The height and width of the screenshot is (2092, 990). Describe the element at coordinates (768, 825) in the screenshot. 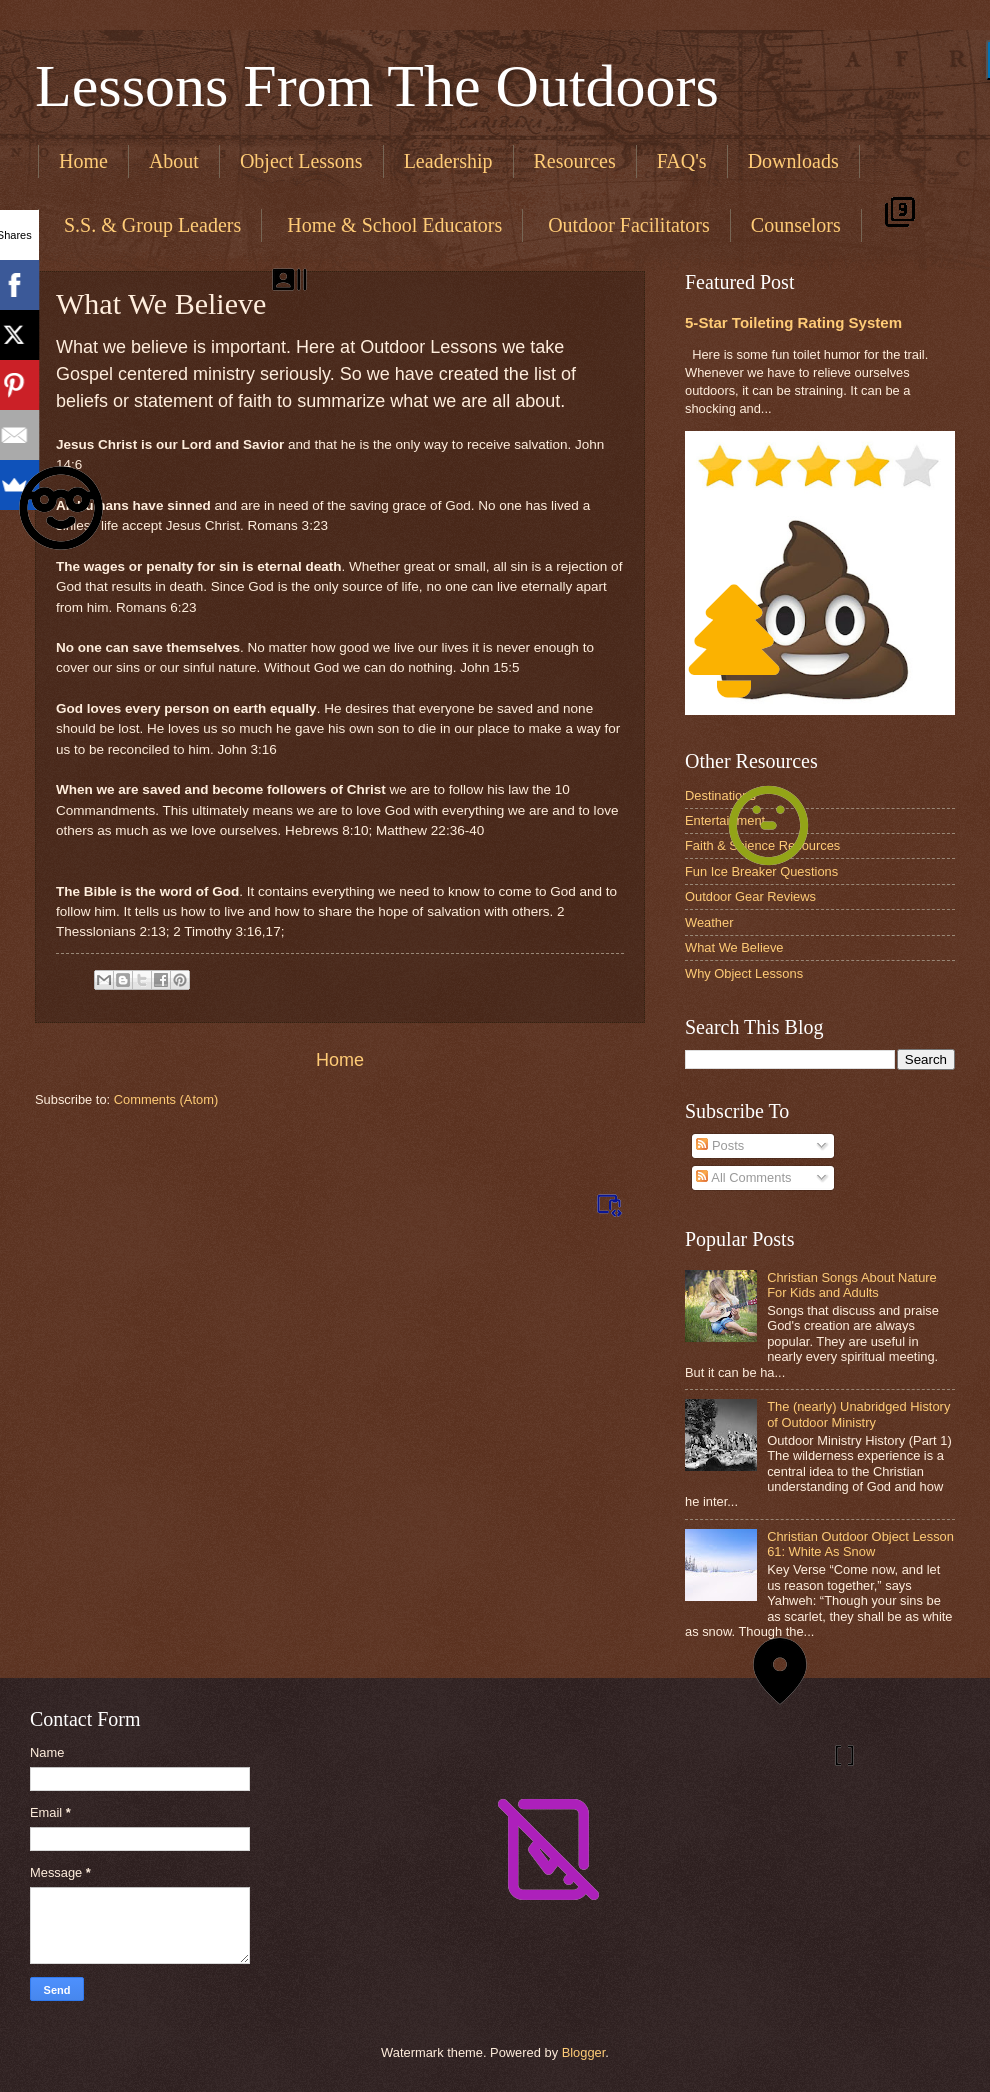

I see `indicates looking up or searching for information` at that location.